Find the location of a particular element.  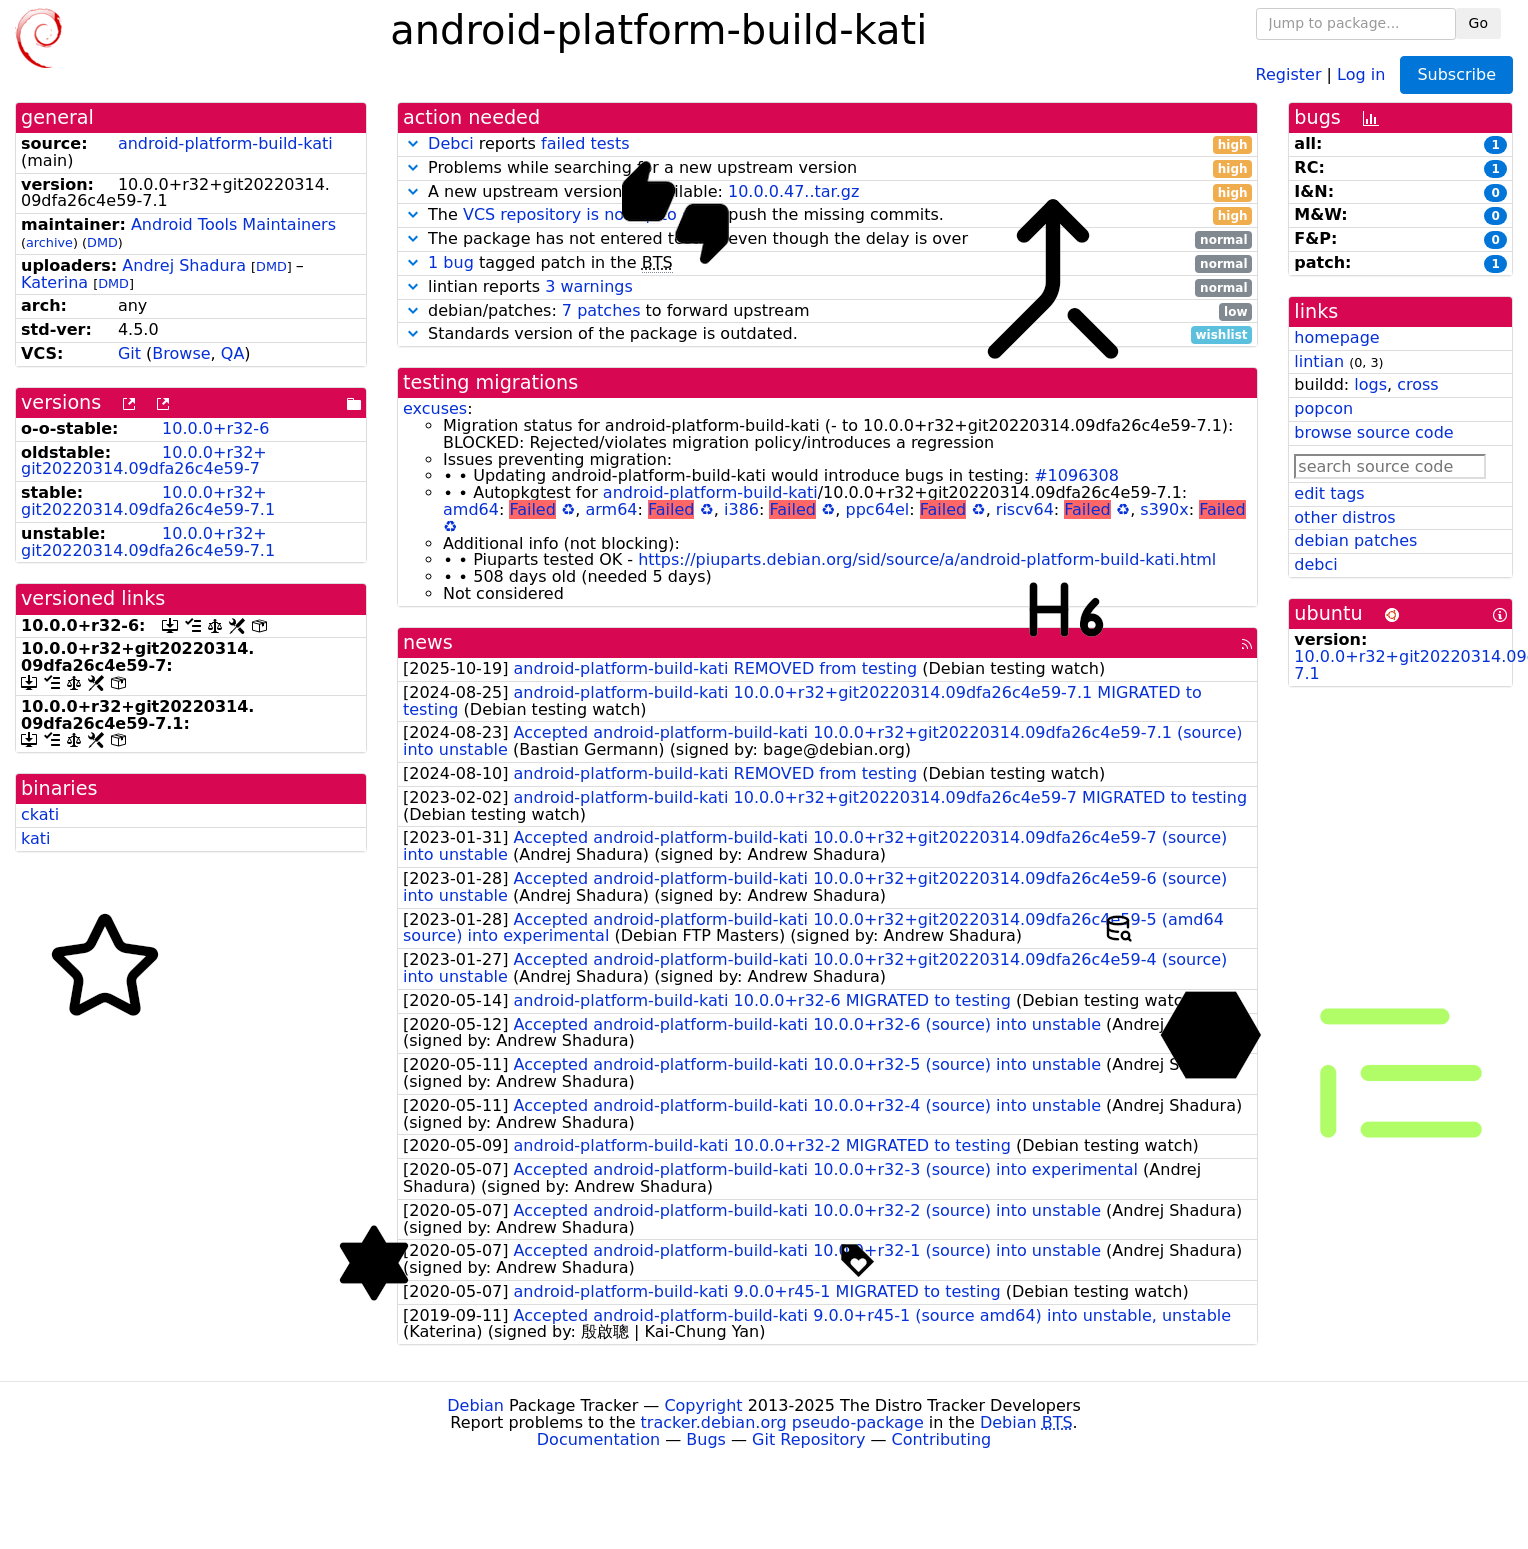

merge branches or items together is located at coordinates (1053, 279).